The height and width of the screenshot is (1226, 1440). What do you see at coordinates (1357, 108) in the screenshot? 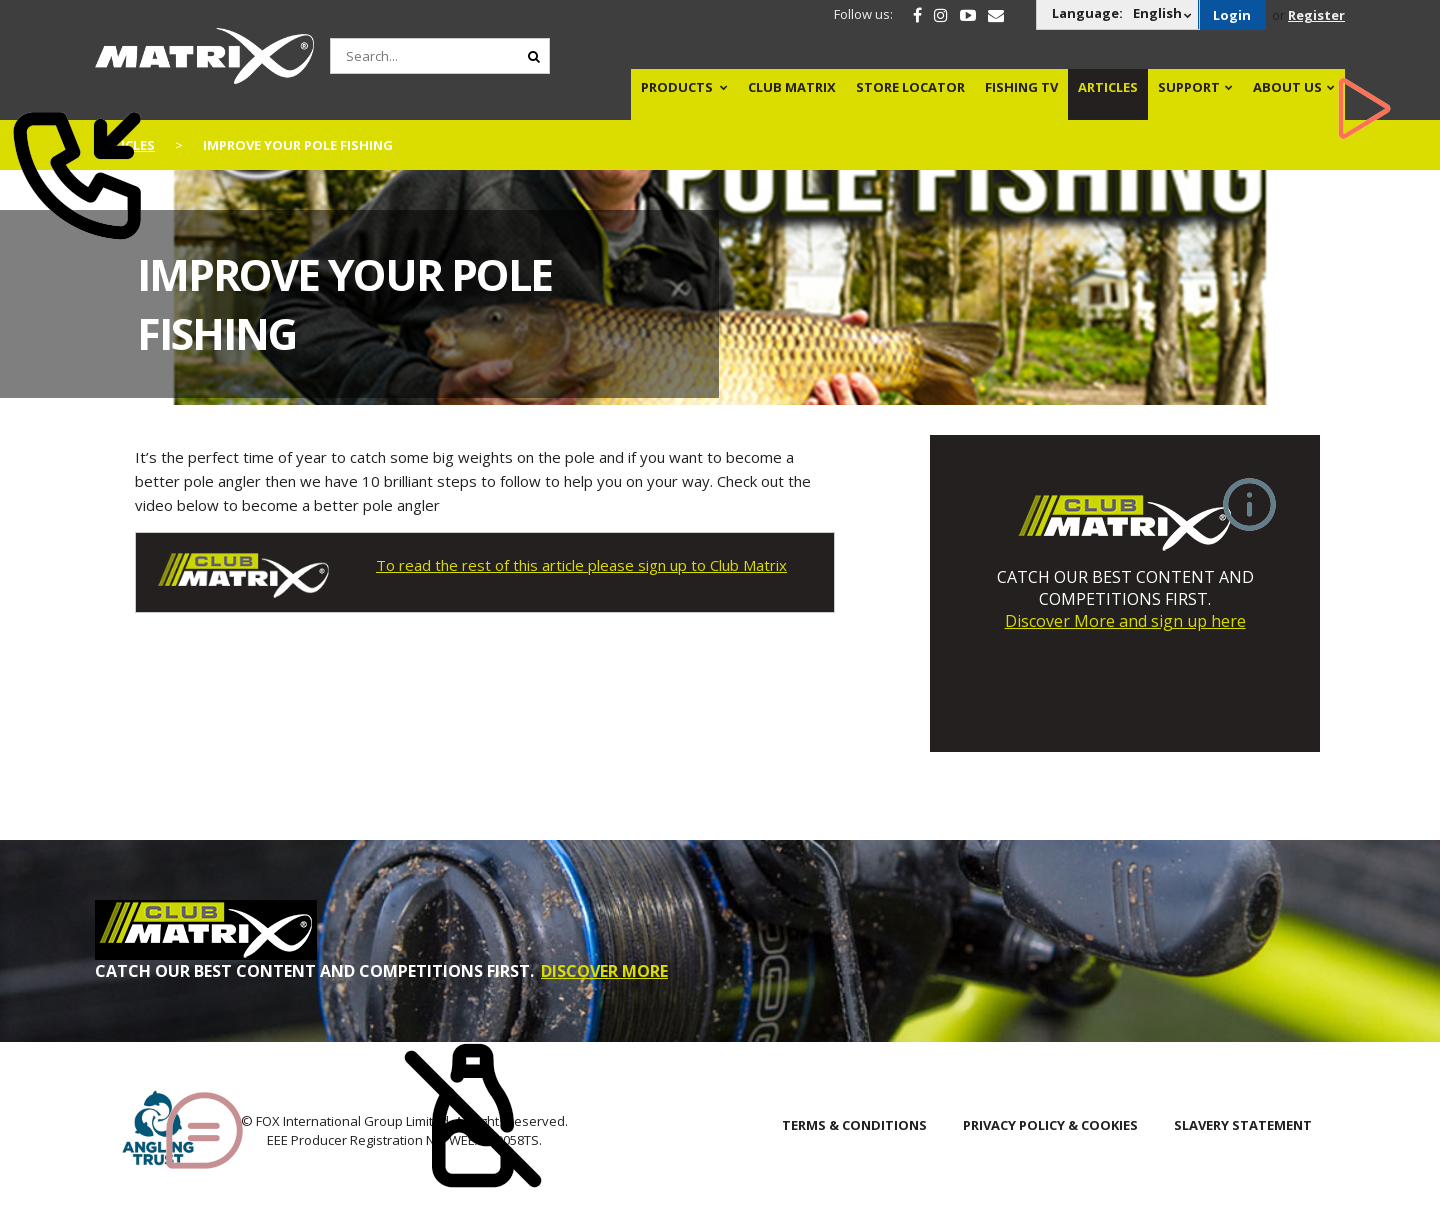
I see `play media or video content` at bounding box center [1357, 108].